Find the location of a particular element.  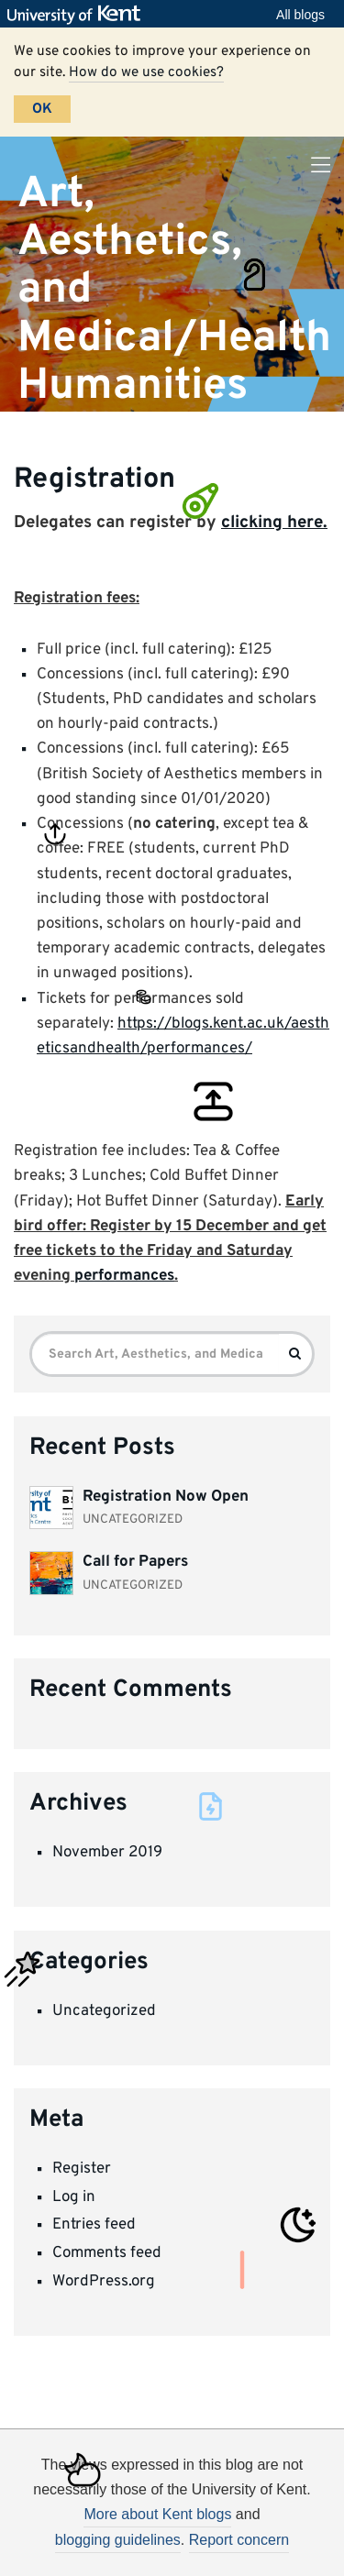

access hotel or accommodation services is located at coordinates (253, 274).